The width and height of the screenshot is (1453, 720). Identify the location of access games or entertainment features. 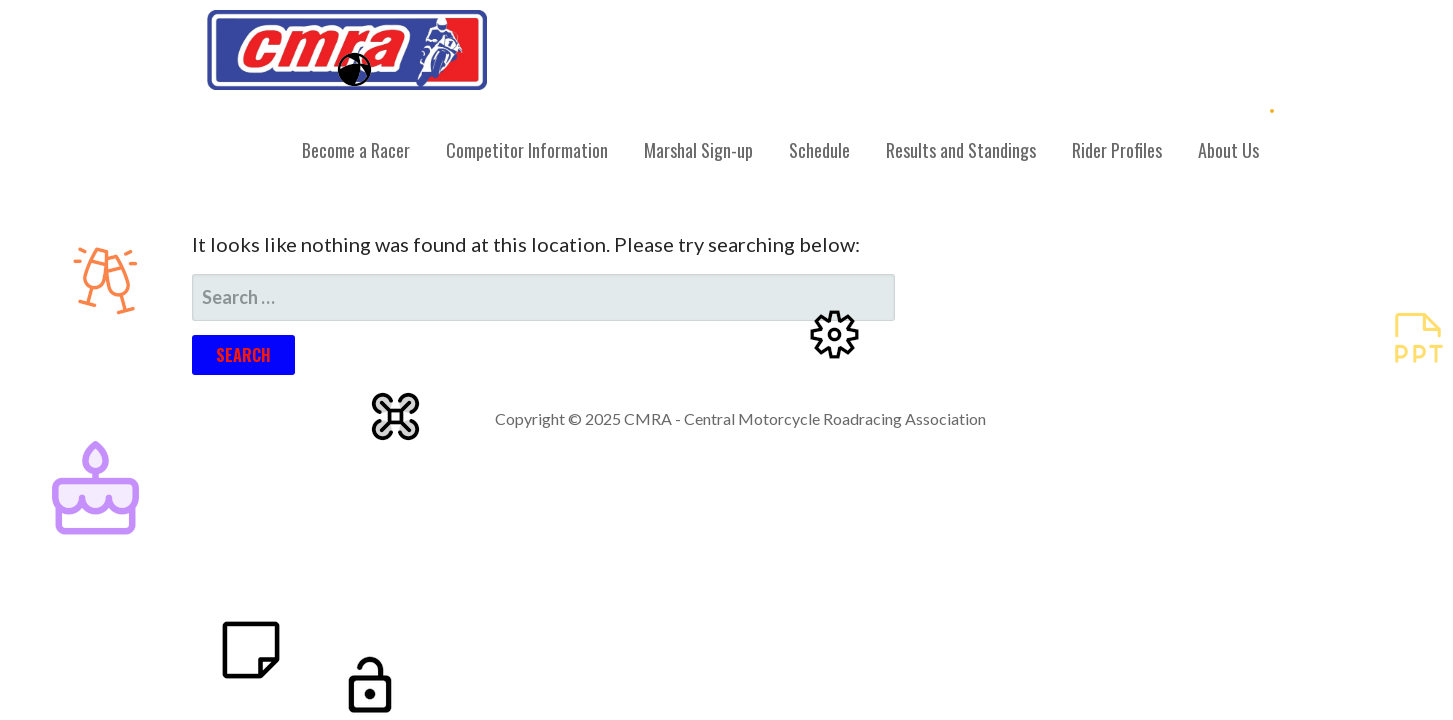
(354, 69).